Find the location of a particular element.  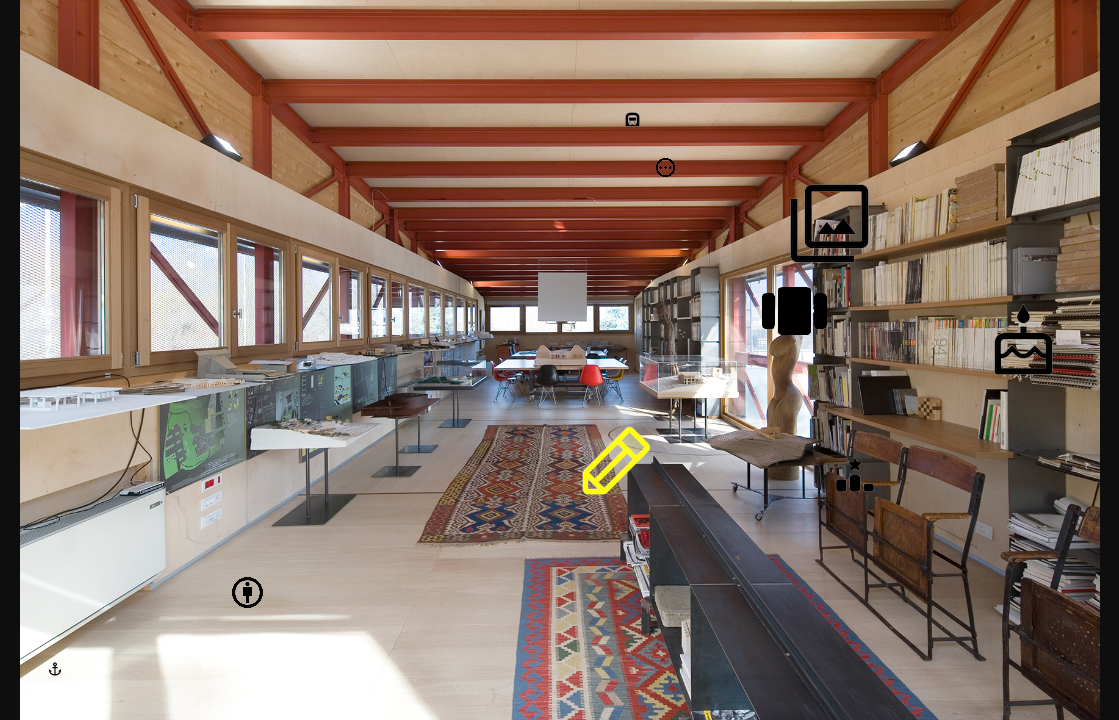

view attribution or credit information is located at coordinates (247, 592).